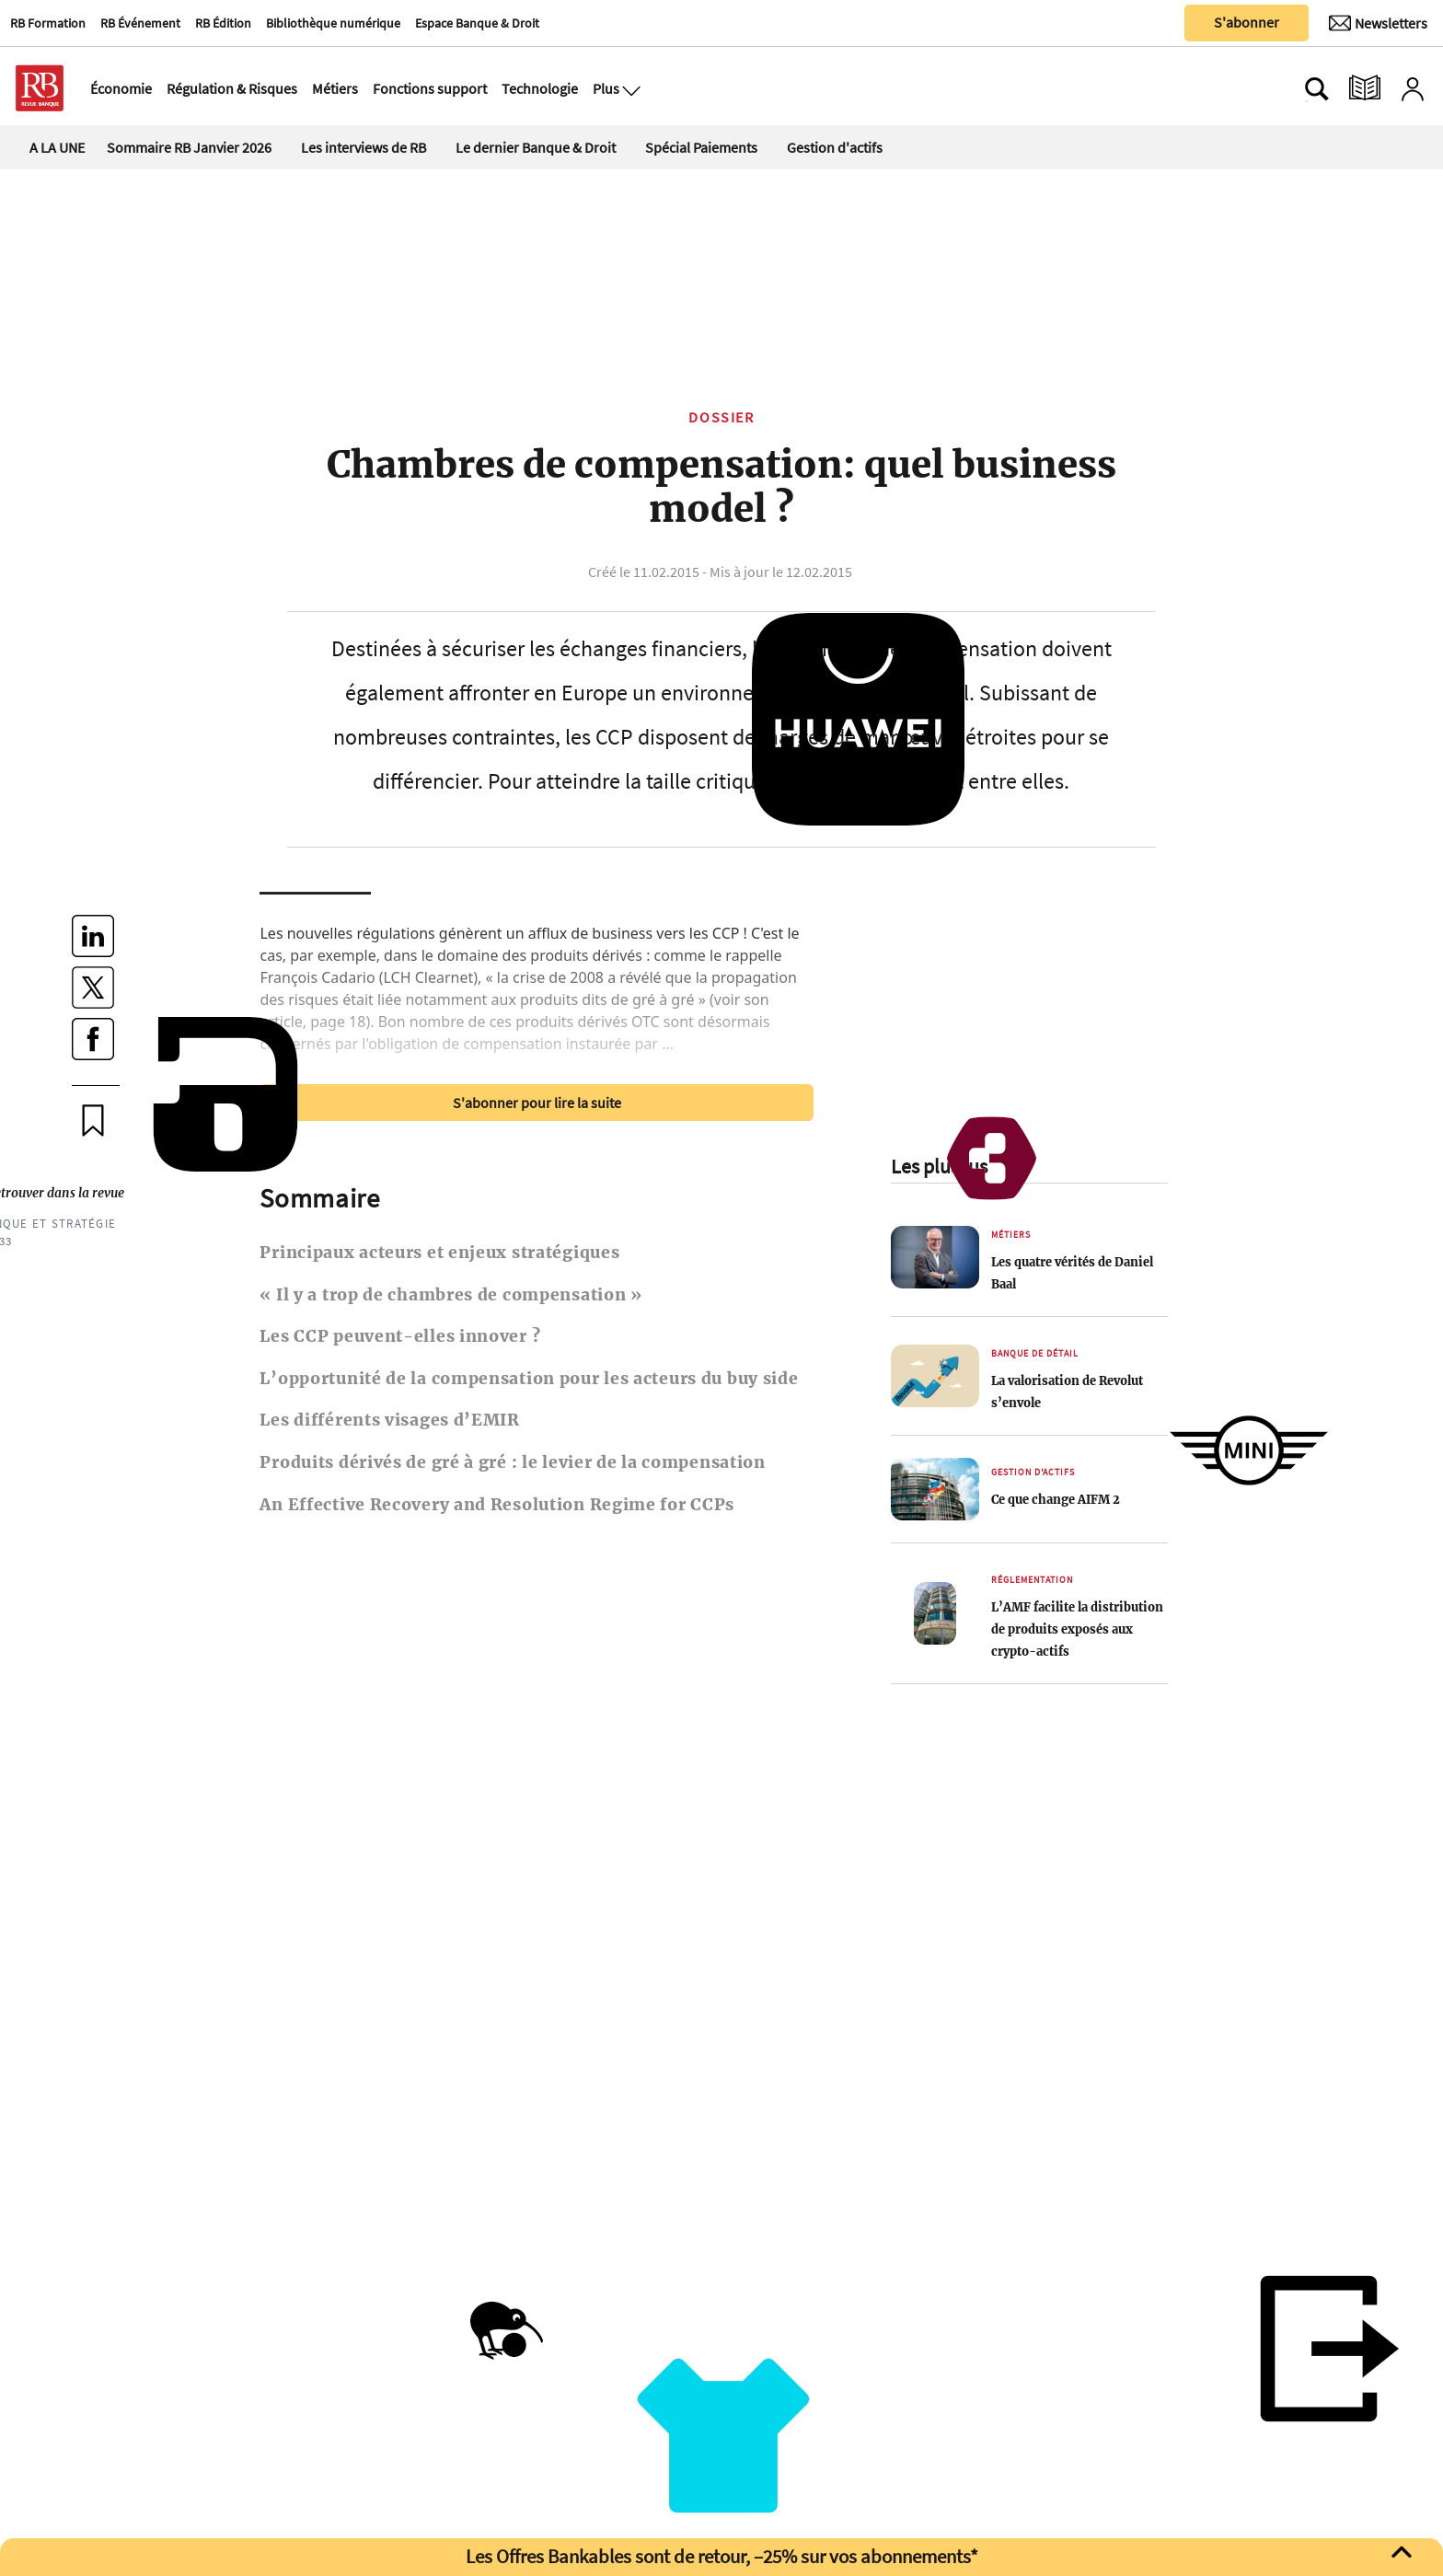 This screenshot has width=1443, height=2576. Describe the element at coordinates (1319, 2349) in the screenshot. I see `log out of your account` at that location.